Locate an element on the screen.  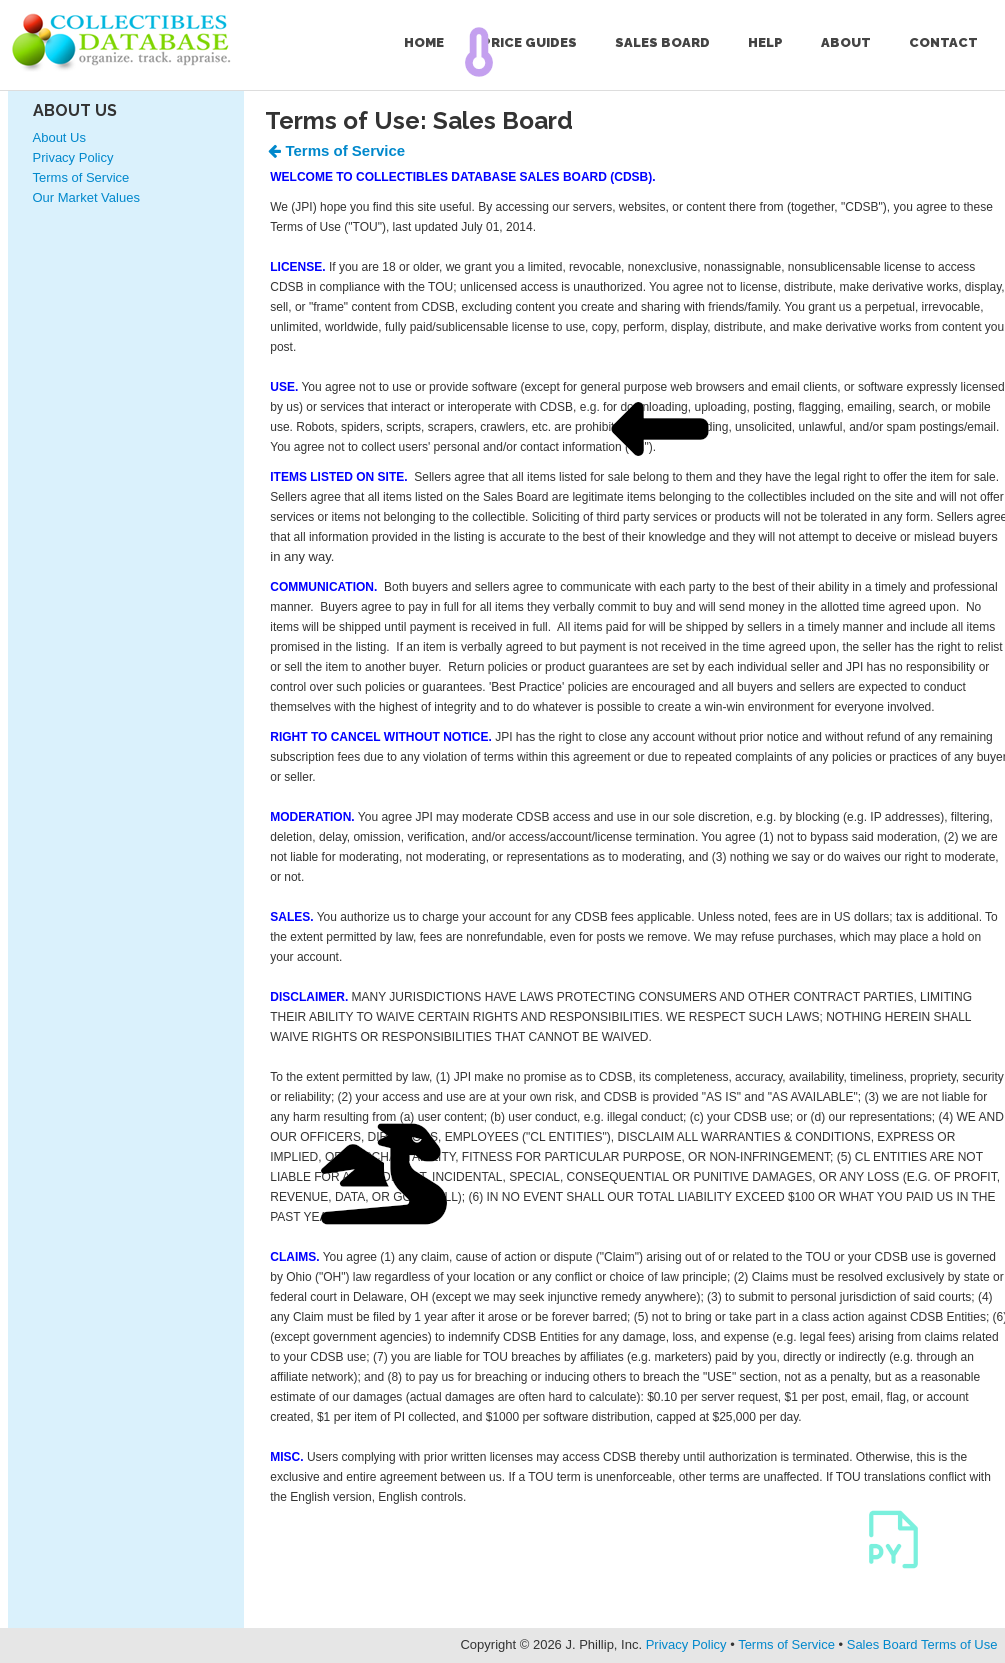
access fantasy or gaming content is located at coordinates (384, 1174).